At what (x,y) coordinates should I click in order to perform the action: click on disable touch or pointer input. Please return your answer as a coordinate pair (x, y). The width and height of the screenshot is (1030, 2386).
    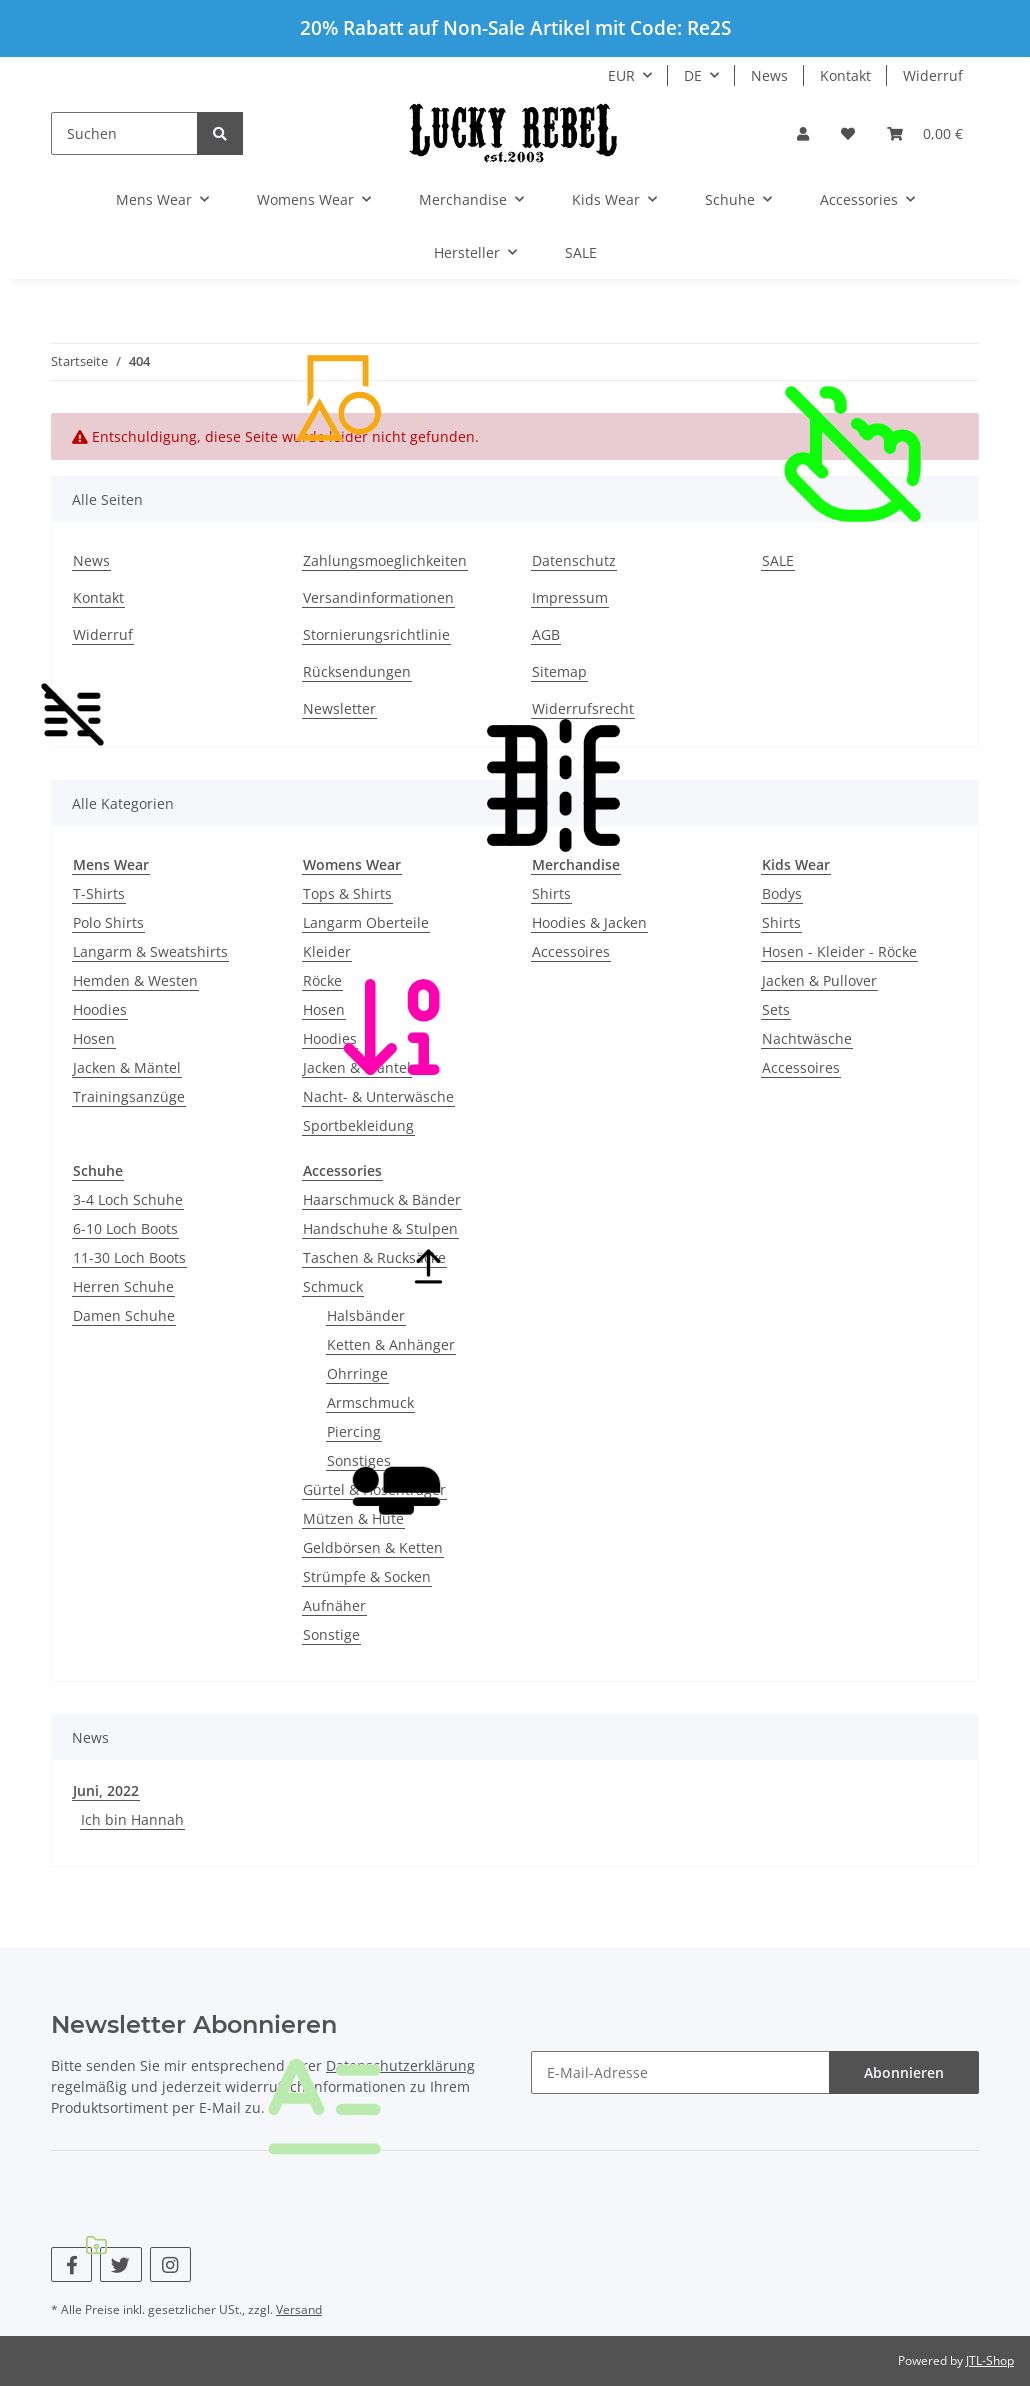
    Looking at the image, I should click on (853, 454).